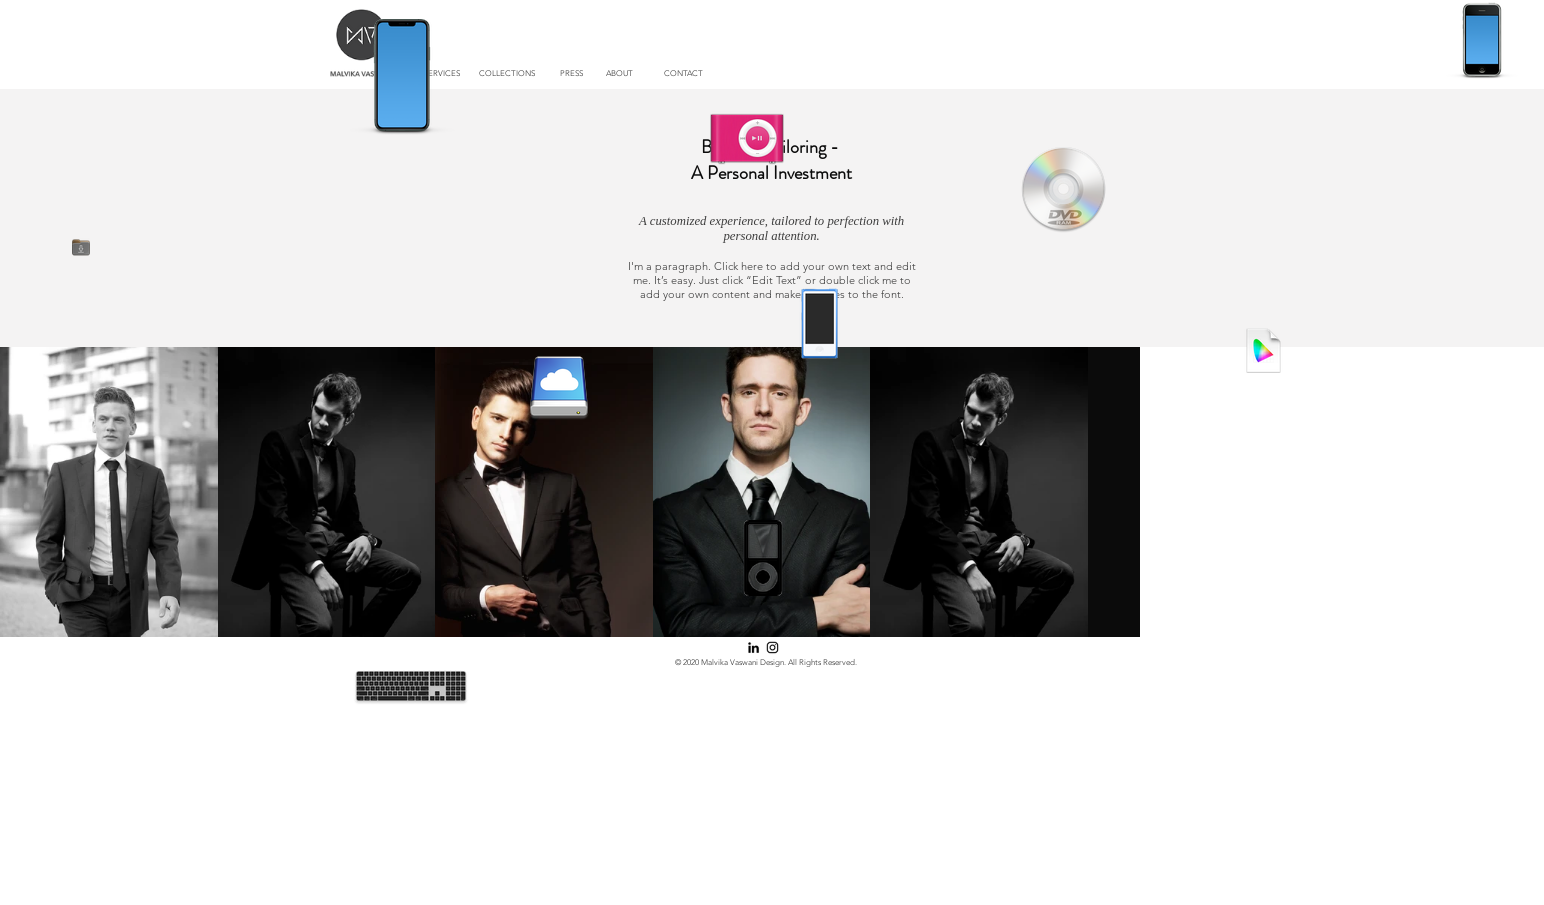  Describe the element at coordinates (402, 77) in the screenshot. I see `iPhone 11 Pro device icon` at that location.